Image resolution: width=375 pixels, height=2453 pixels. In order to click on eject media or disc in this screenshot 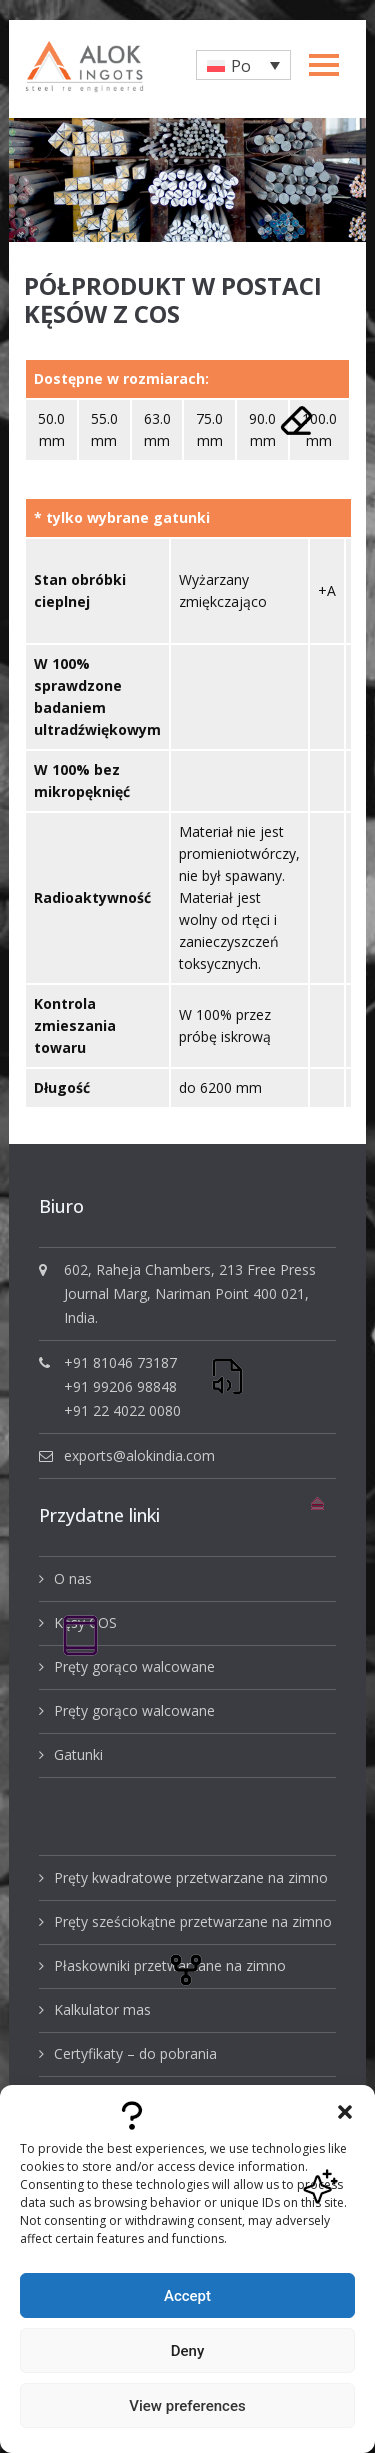, I will do `click(317, 1504)`.